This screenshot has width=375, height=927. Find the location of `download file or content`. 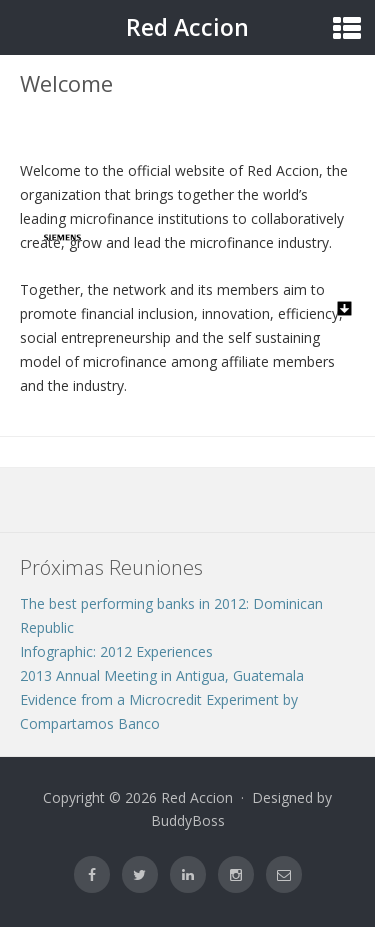

download file or content is located at coordinates (344, 308).